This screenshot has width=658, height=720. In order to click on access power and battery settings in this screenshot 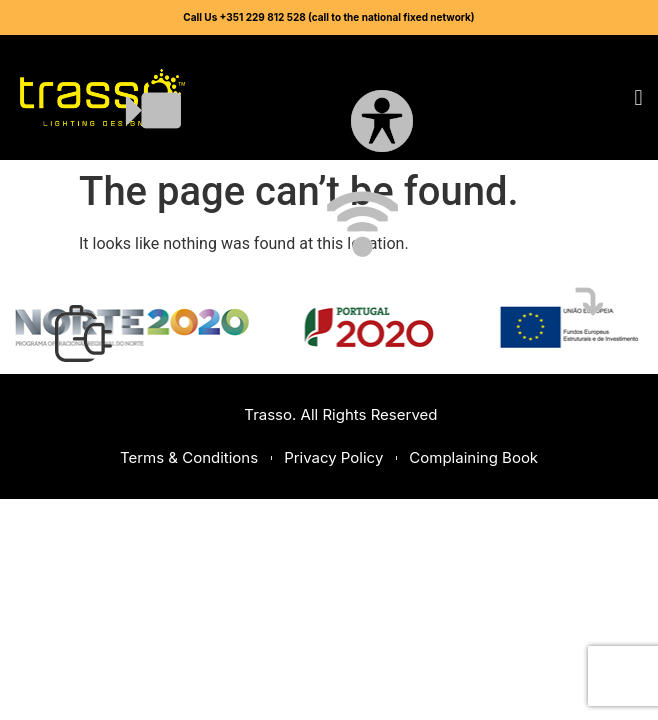, I will do `click(83, 333)`.